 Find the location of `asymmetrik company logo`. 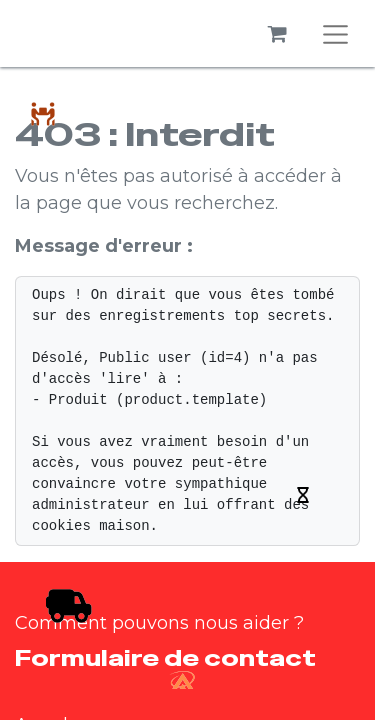

asymmetrik company logo is located at coordinates (182, 680).